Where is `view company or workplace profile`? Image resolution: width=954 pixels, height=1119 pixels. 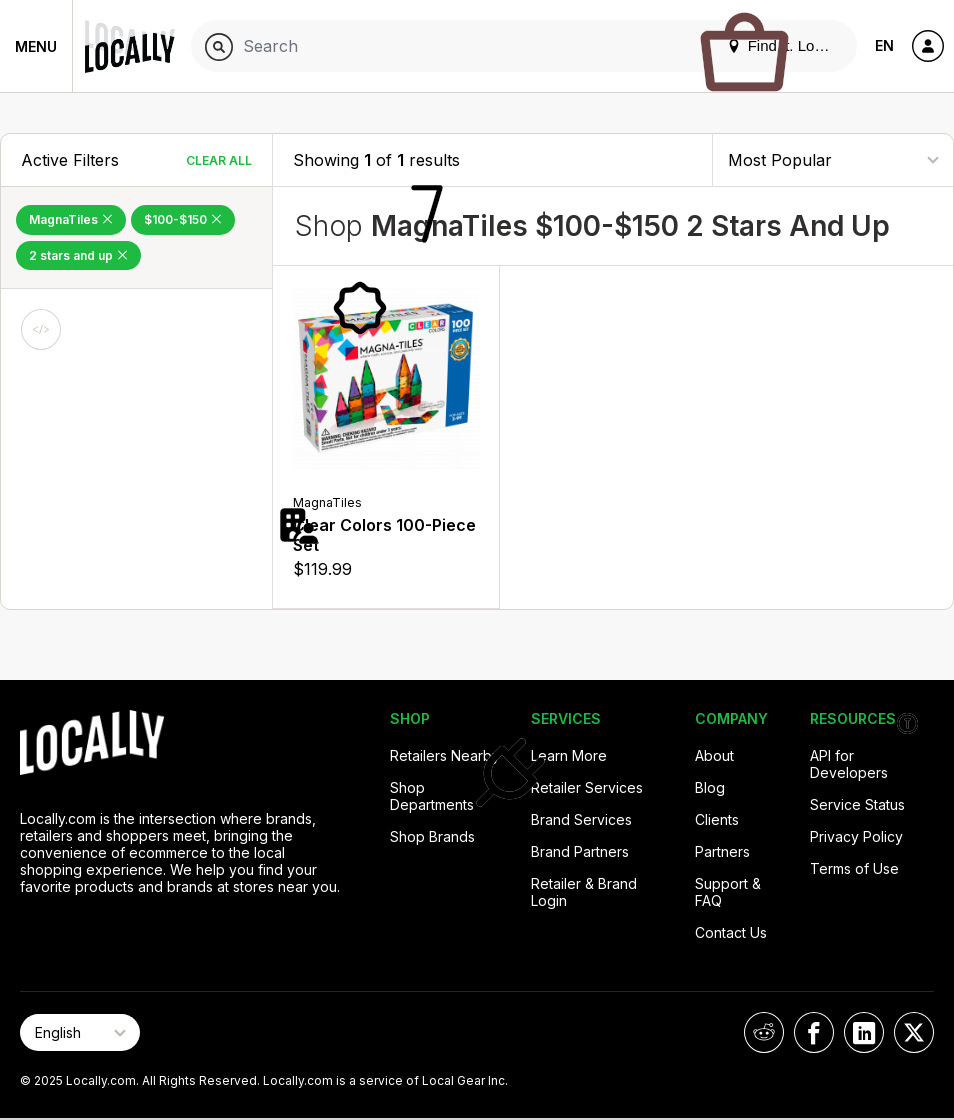
view company or workplace profile is located at coordinates (297, 525).